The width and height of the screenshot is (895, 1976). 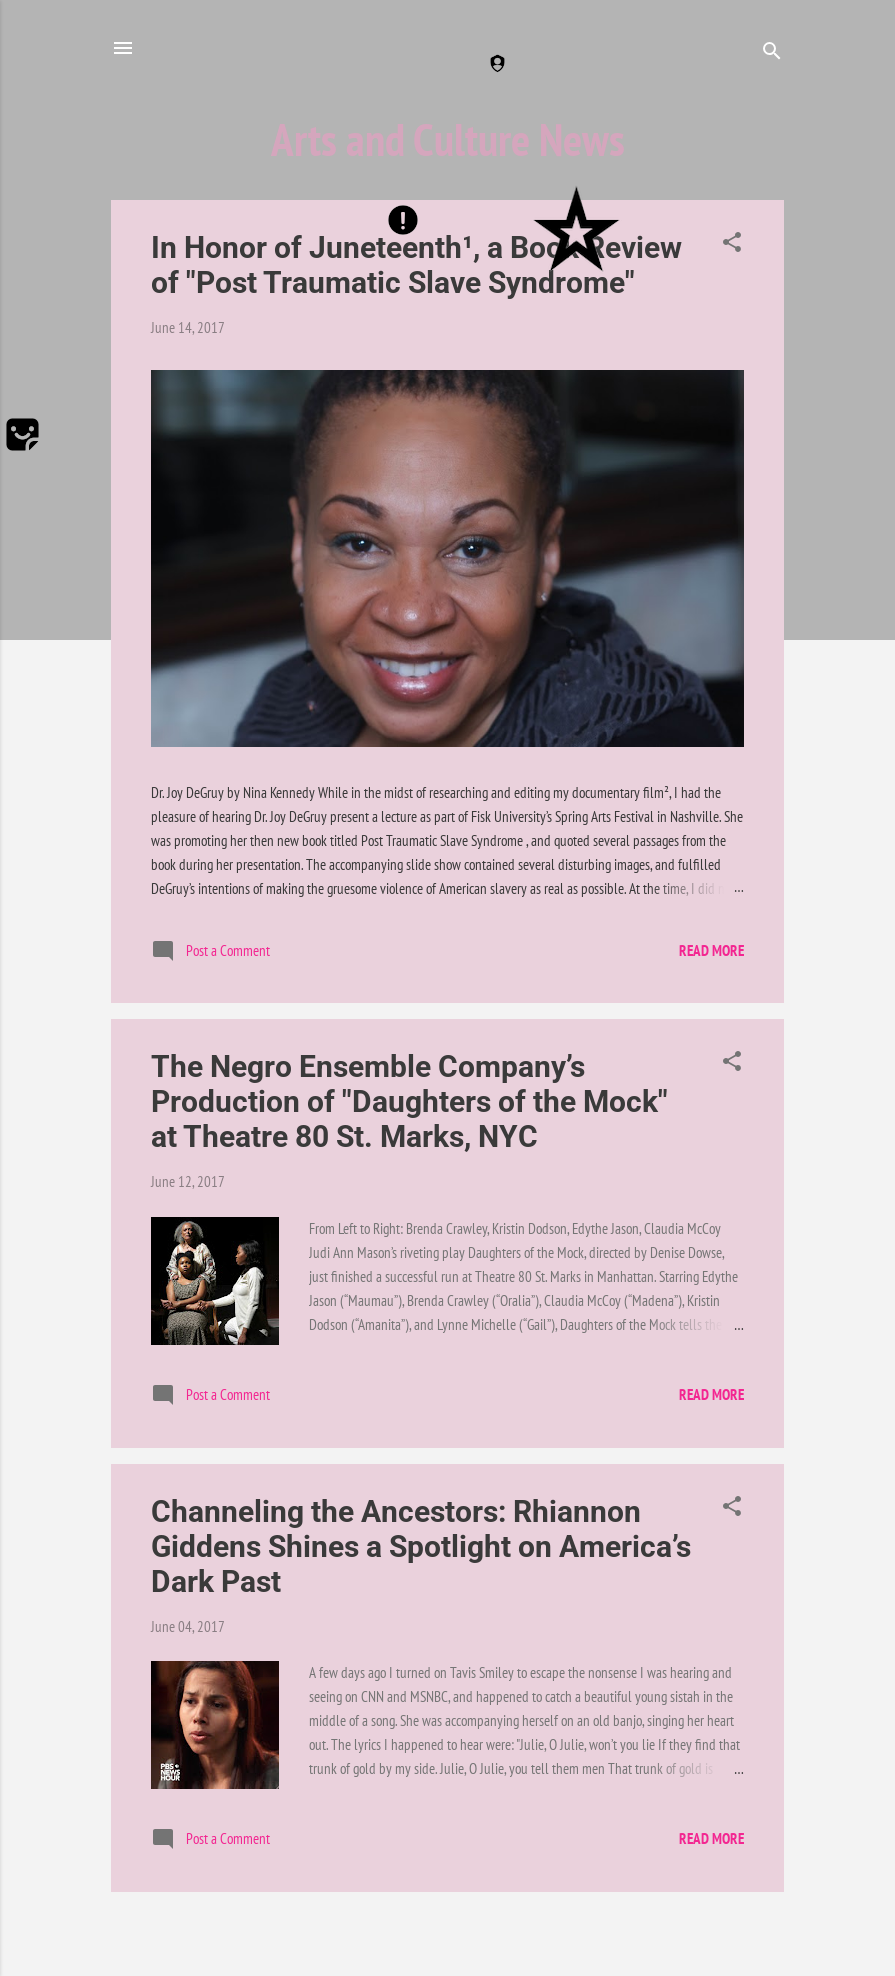 What do you see at coordinates (497, 63) in the screenshot?
I see `manage user roles and permissions` at bounding box center [497, 63].